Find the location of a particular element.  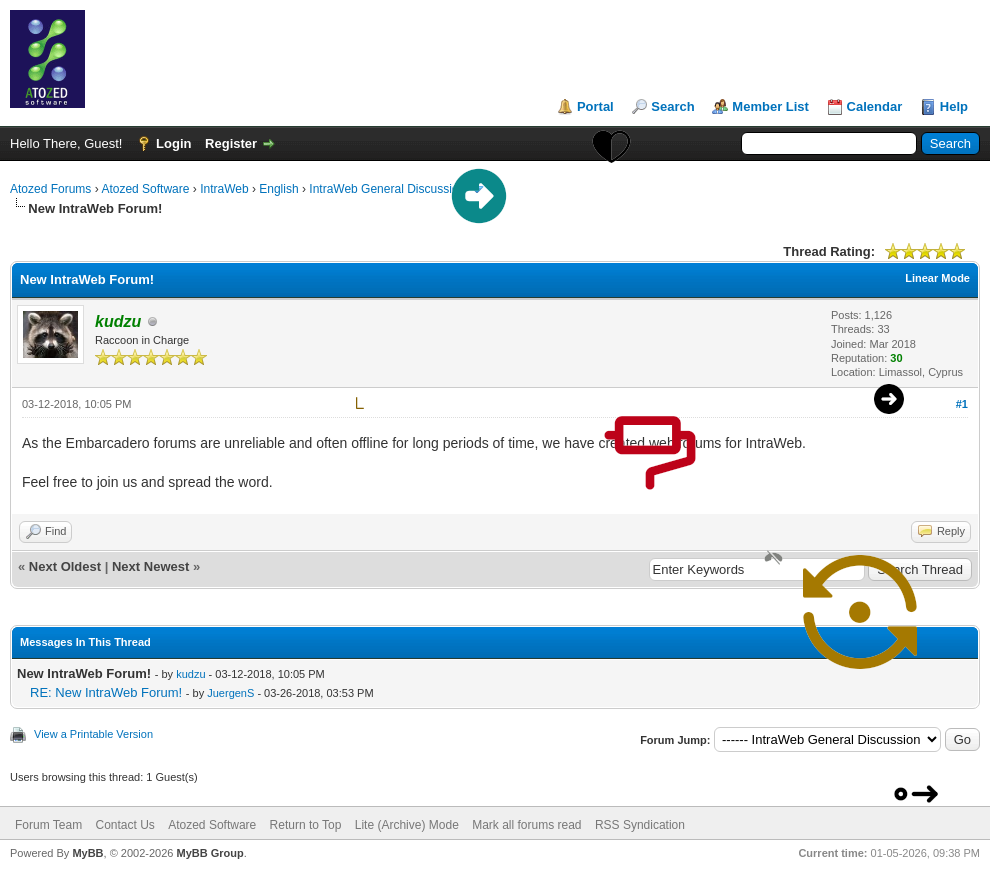

move item to the right is located at coordinates (916, 794).